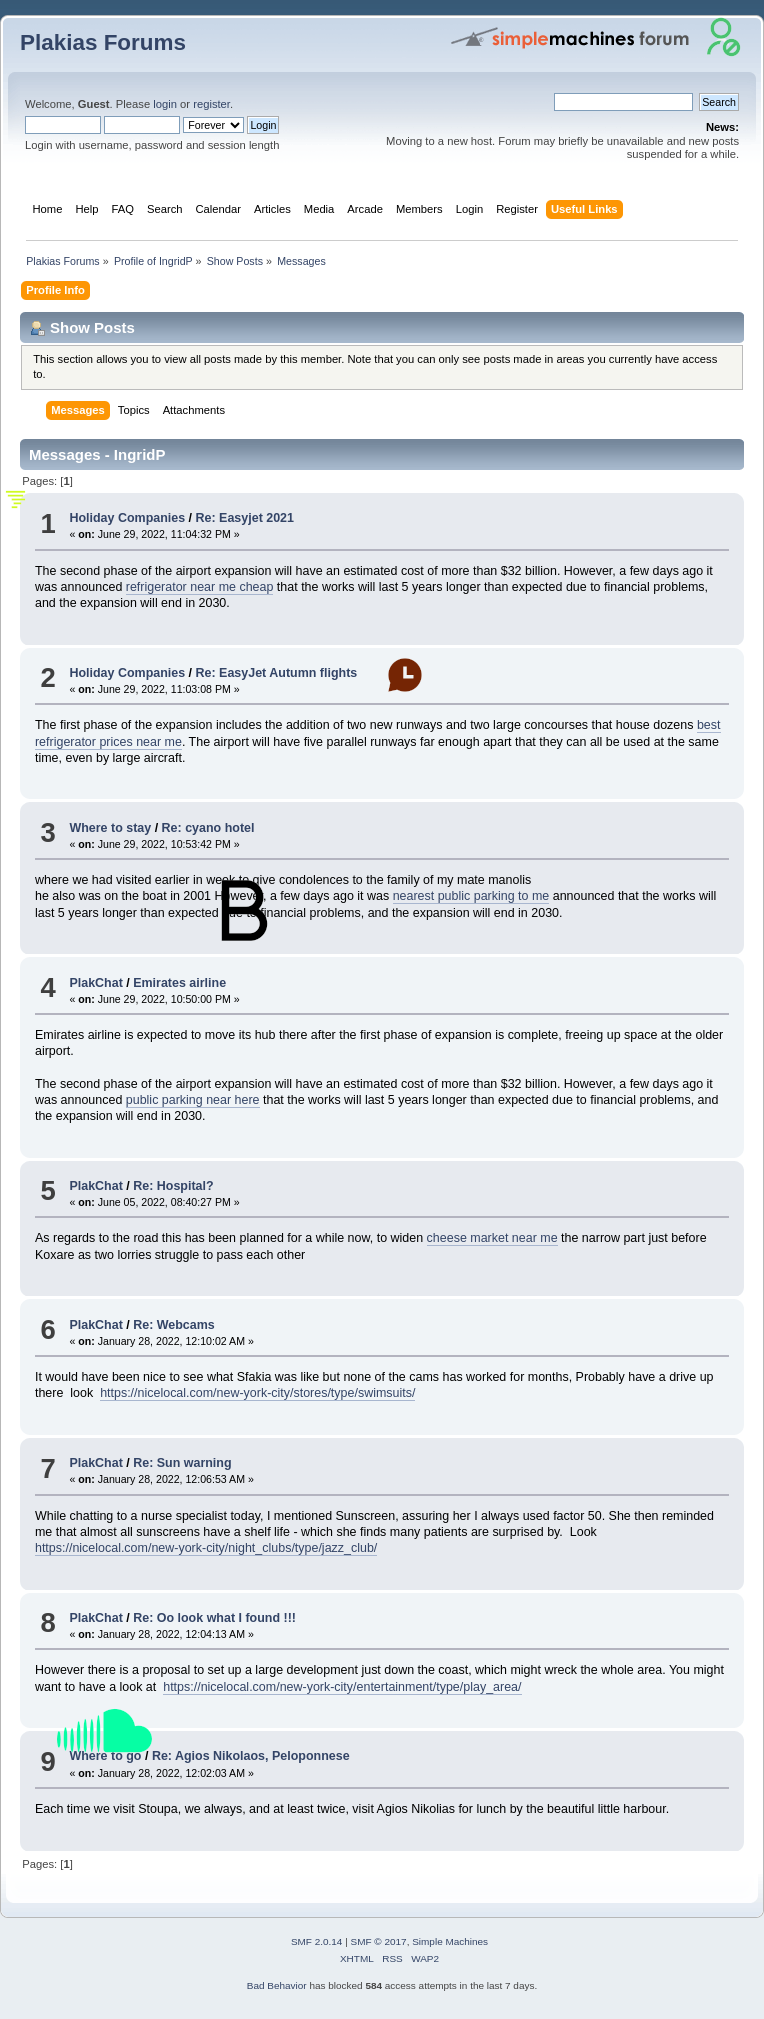 The height and width of the screenshot is (2019, 764). What do you see at coordinates (244, 910) in the screenshot?
I see `apply bold formatting to selected text` at bounding box center [244, 910].